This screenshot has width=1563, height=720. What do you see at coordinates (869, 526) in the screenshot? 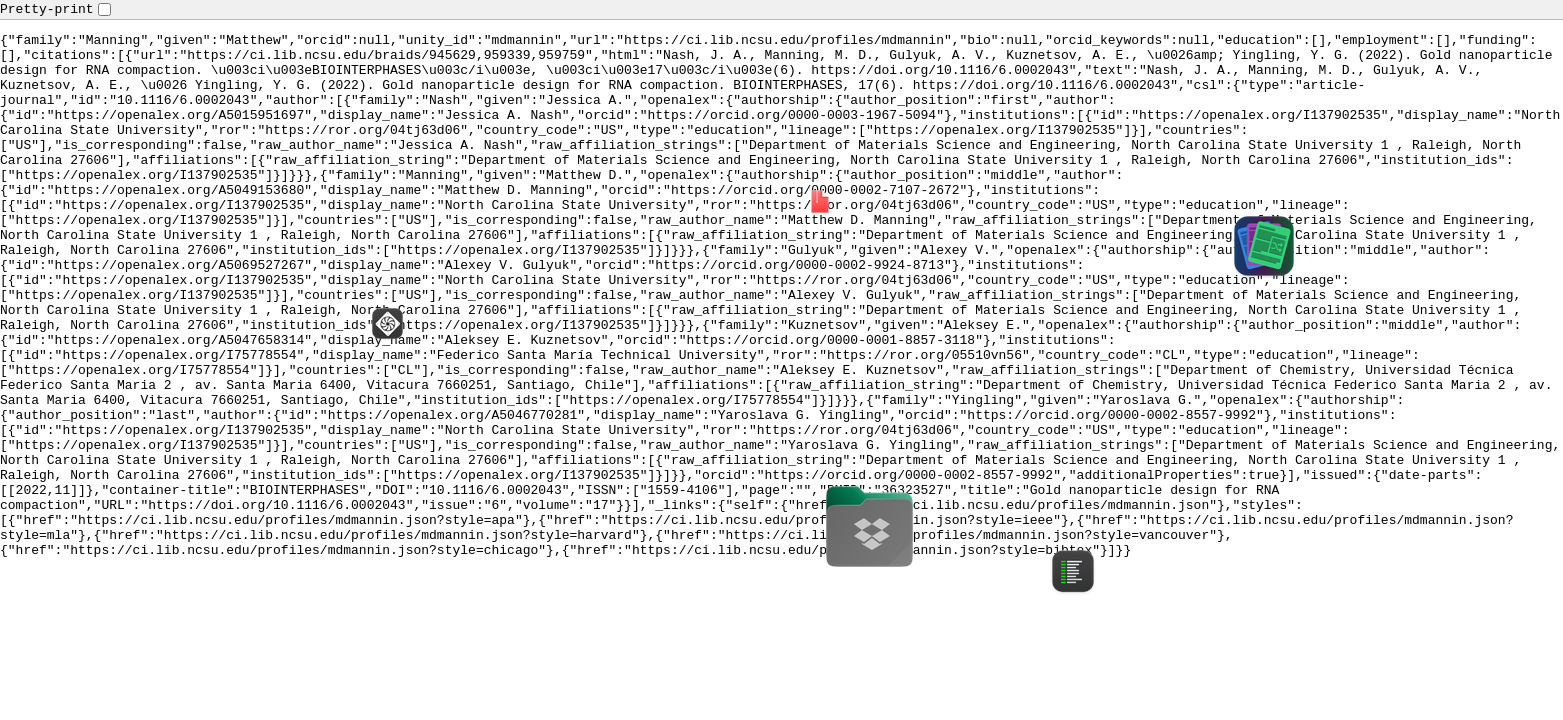
I see `open your Dropbox synced folder` at bounding box center [869, 526].